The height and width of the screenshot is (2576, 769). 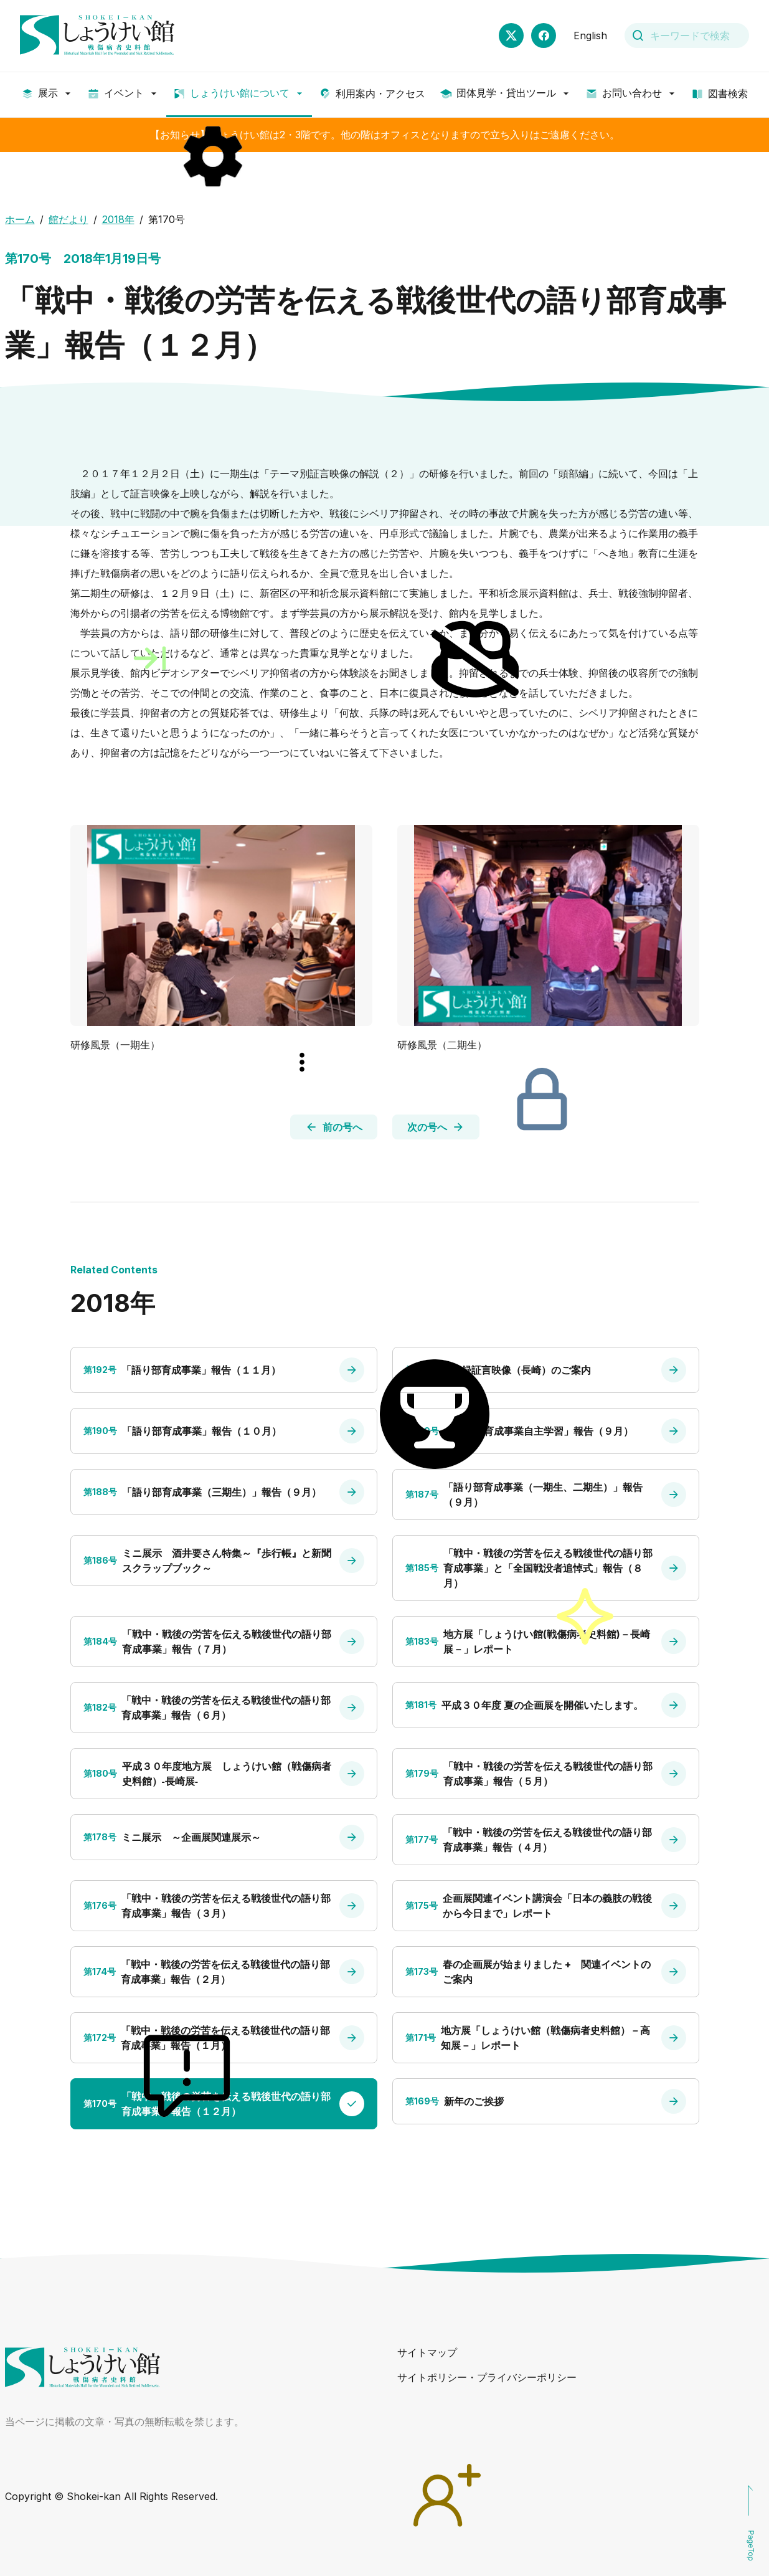 I want to click on access app or system settings, so click(x=213, y=156).